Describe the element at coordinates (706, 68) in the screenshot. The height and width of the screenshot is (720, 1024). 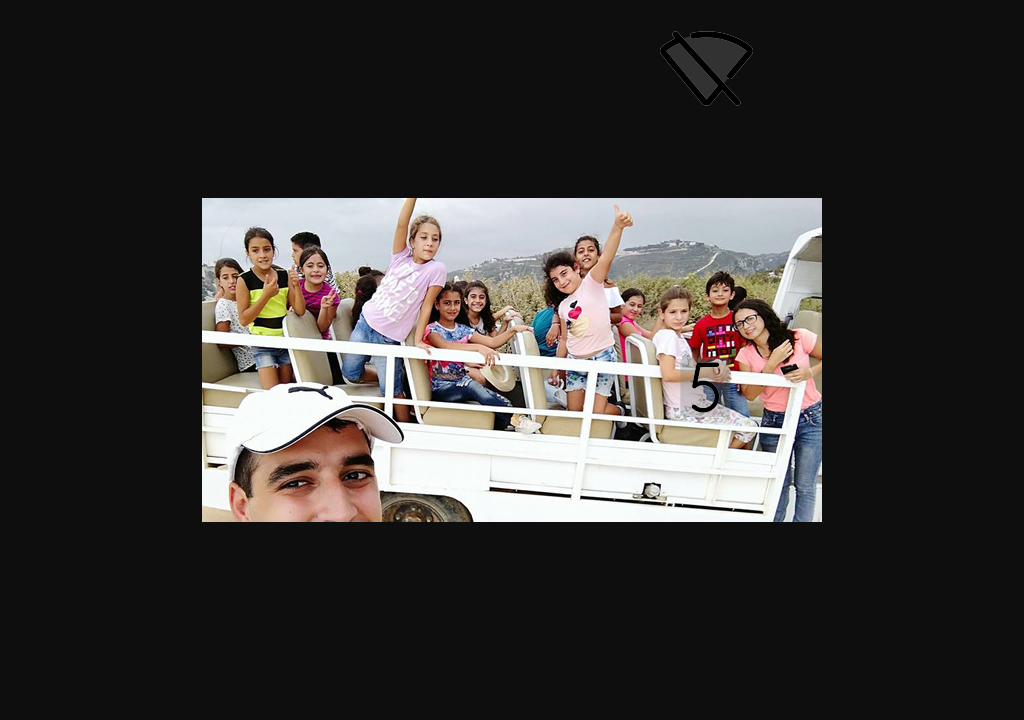
I see `indicates no wifi connection available` at that location.